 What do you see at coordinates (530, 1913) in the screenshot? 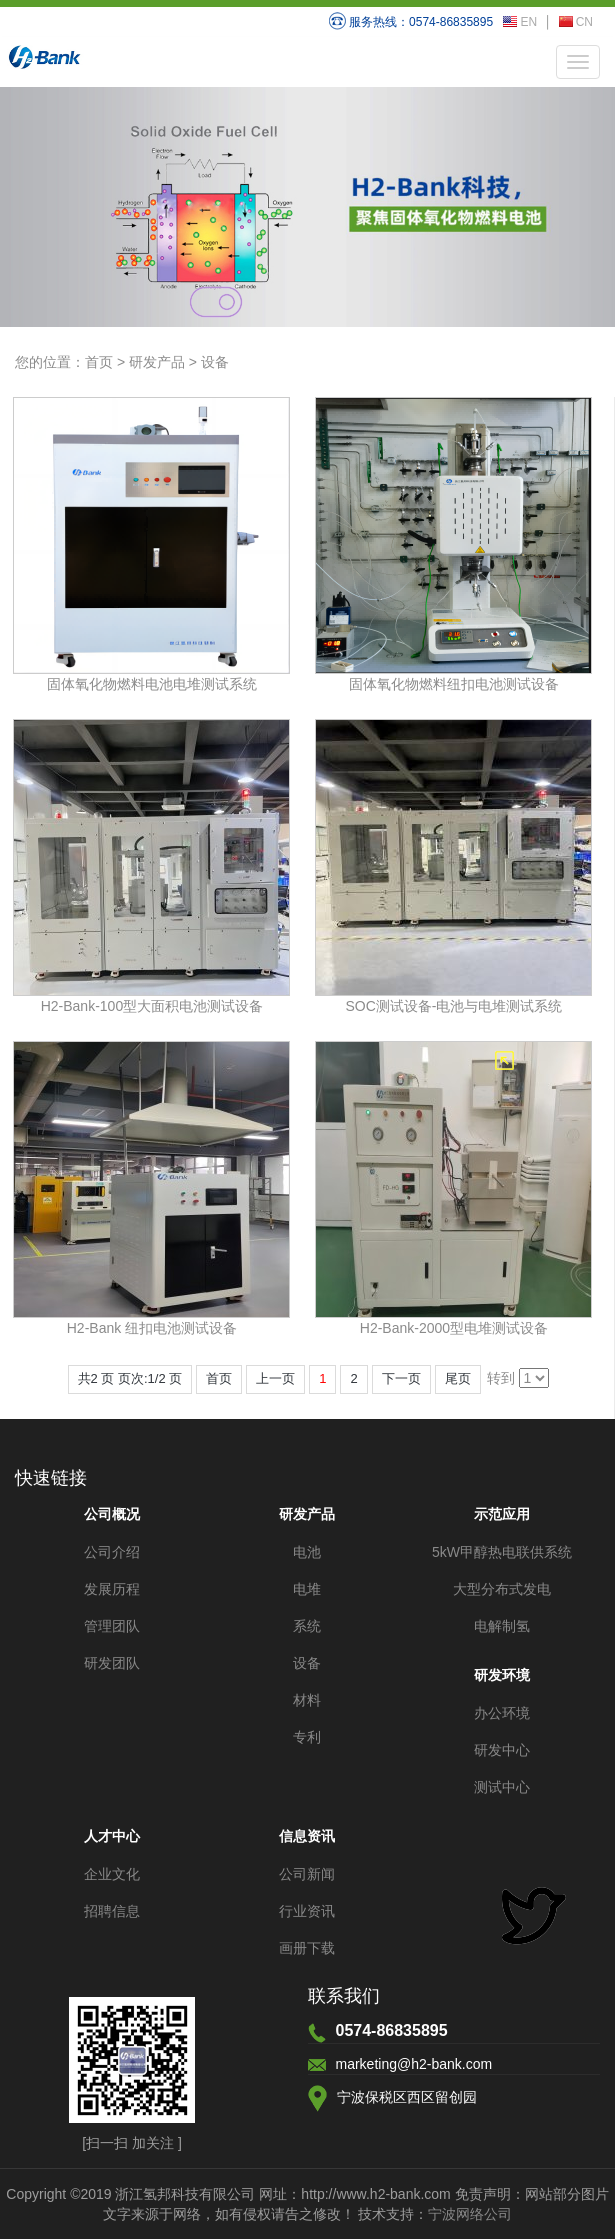
I see `share to twitter` at bounding box center [530, 1913].